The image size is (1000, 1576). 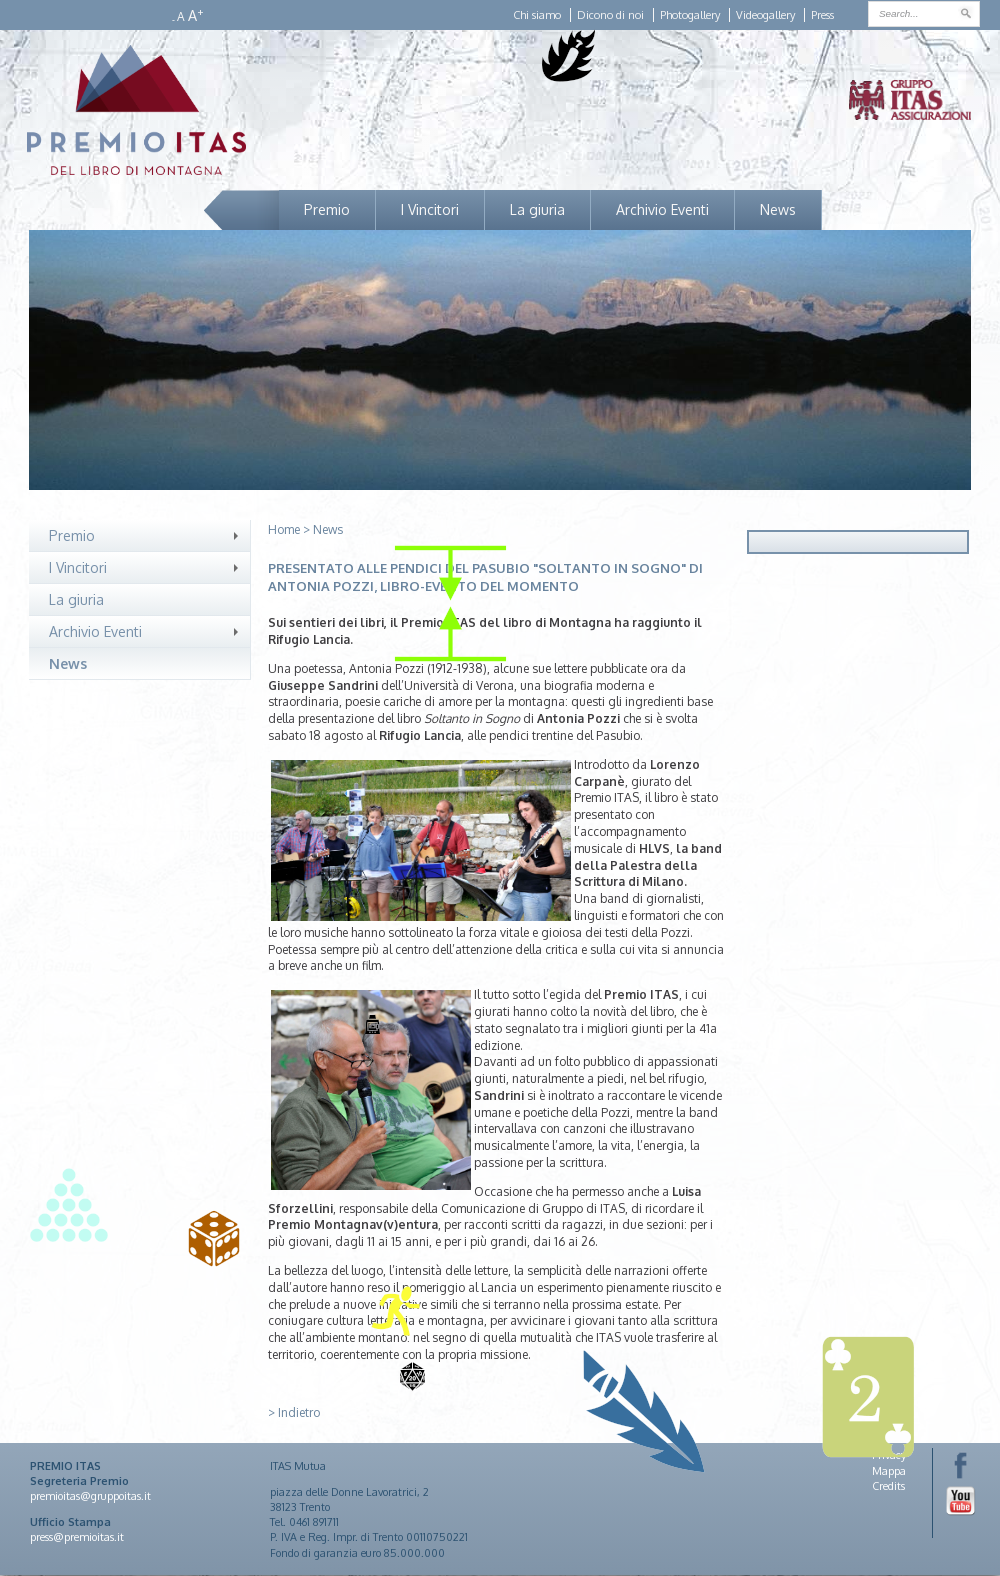 I want to click on start or resume running in a game, so click(x=395, y=1310).